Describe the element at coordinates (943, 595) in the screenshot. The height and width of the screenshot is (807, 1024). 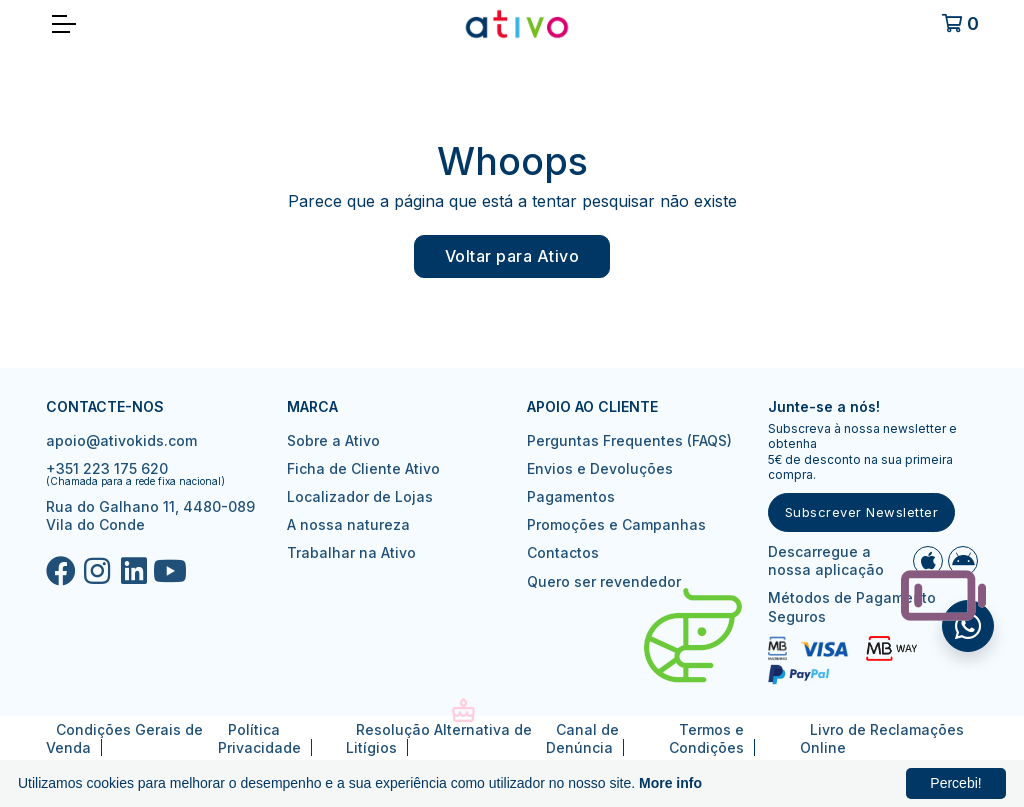
I see `indicates low battery level` at that location.